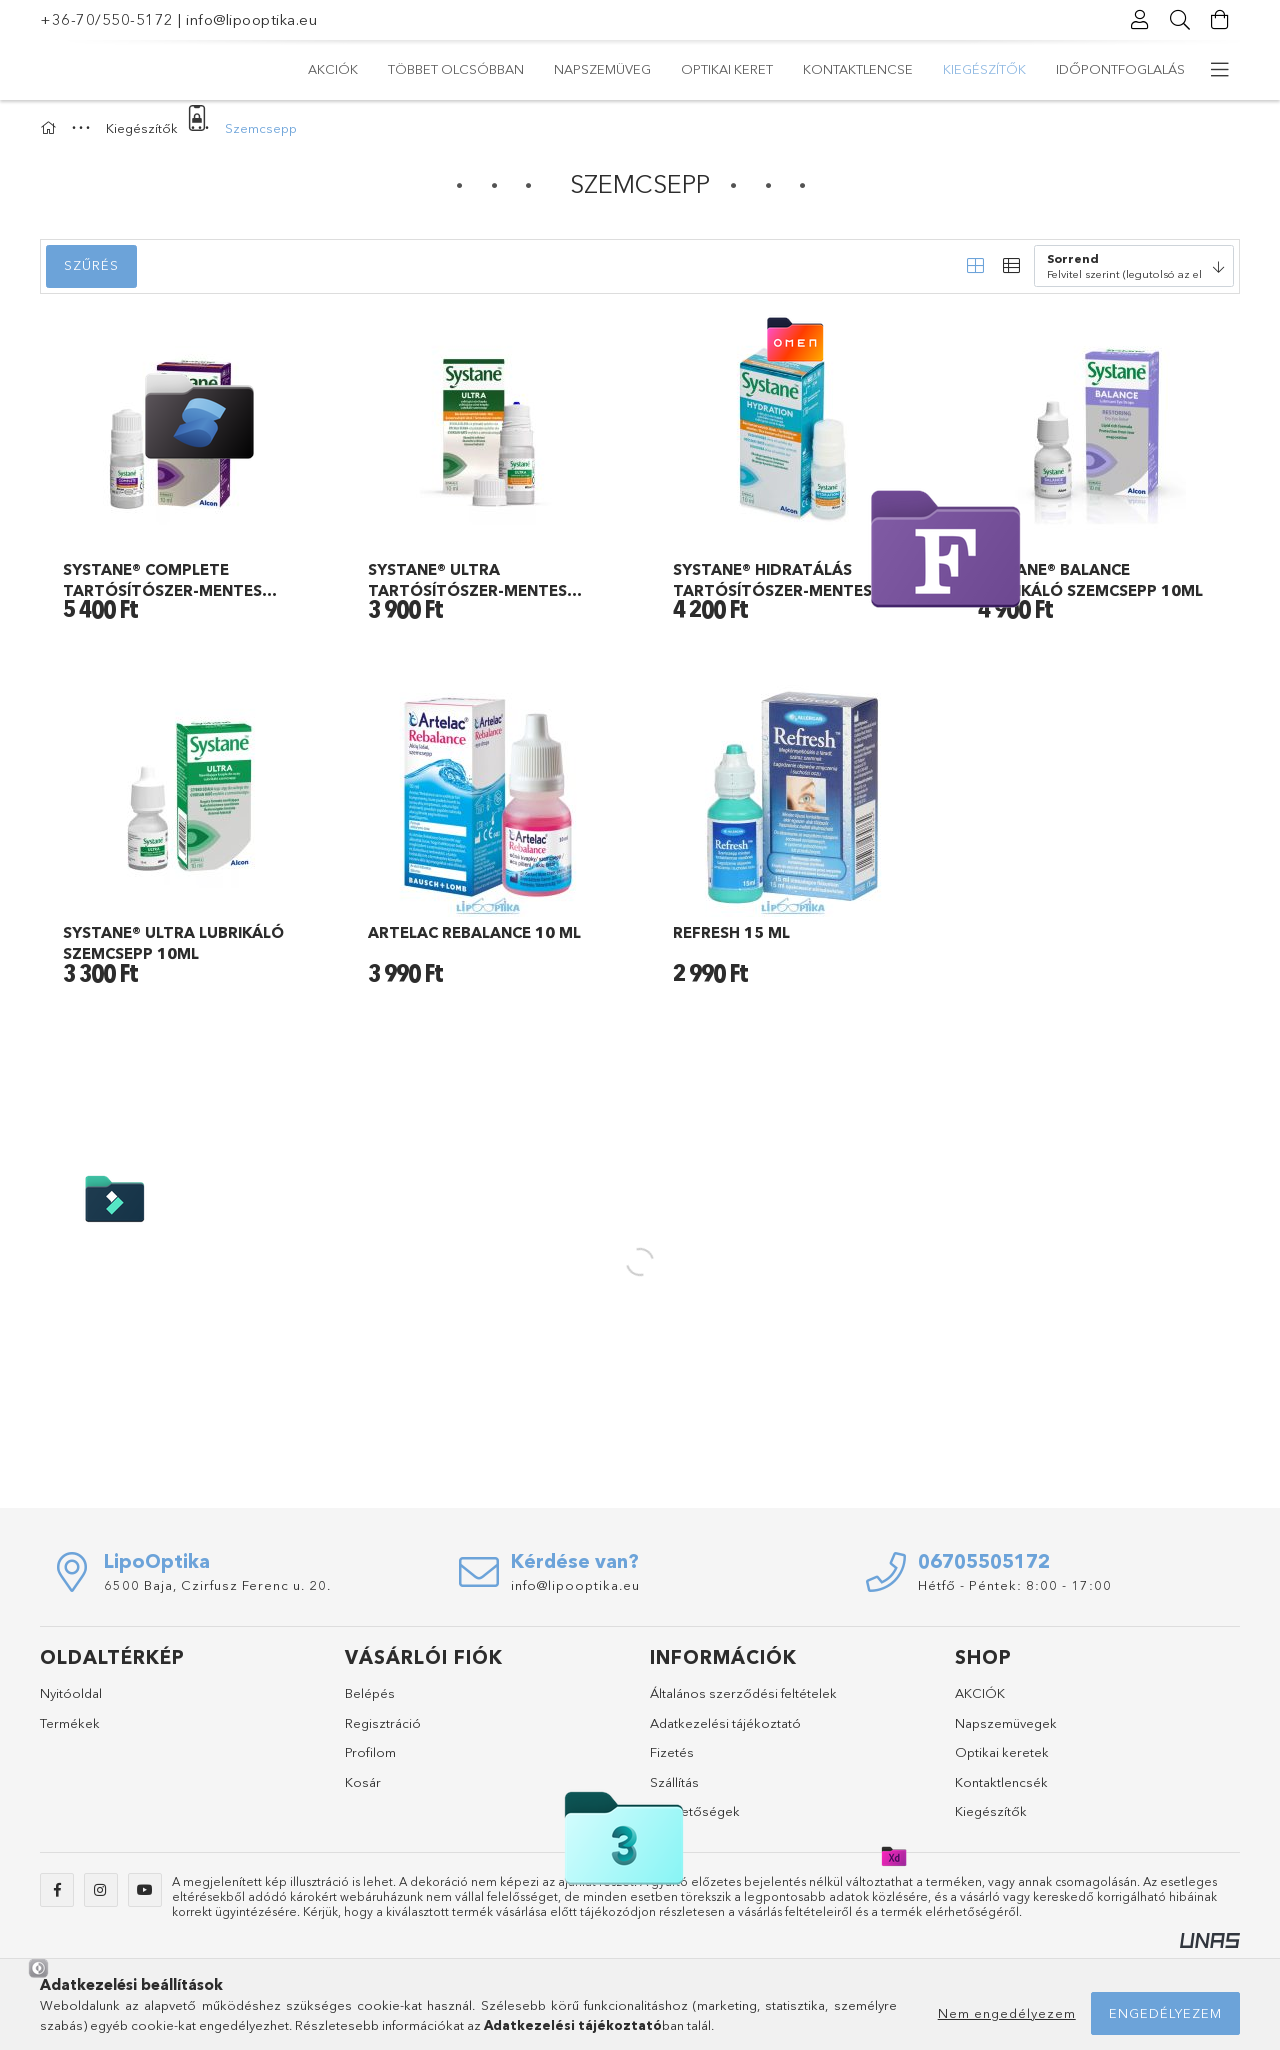 Image resolution: width=1280 pixels, height=2050 pixels. Describe the element at coordinates (38, 1968) in the screenshot. I see `customize application appearance settings` at that location.